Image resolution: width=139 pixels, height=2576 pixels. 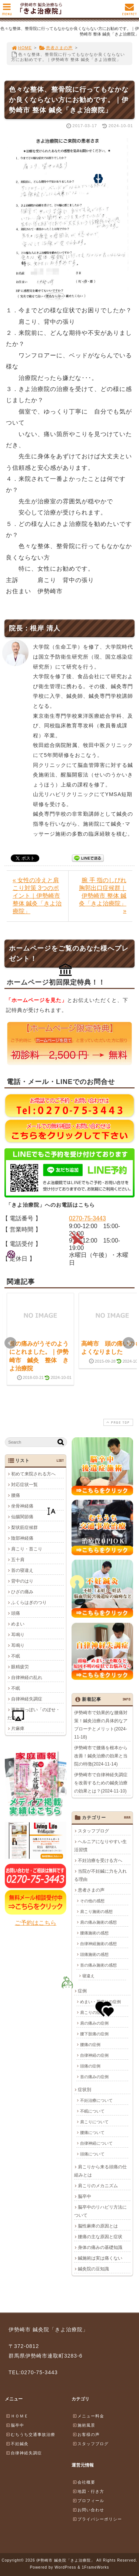 What do you see at coordinates (77, 1582) in the screenshot?
I see `indicates open-source software or project` at bounding box center [77, 1582].